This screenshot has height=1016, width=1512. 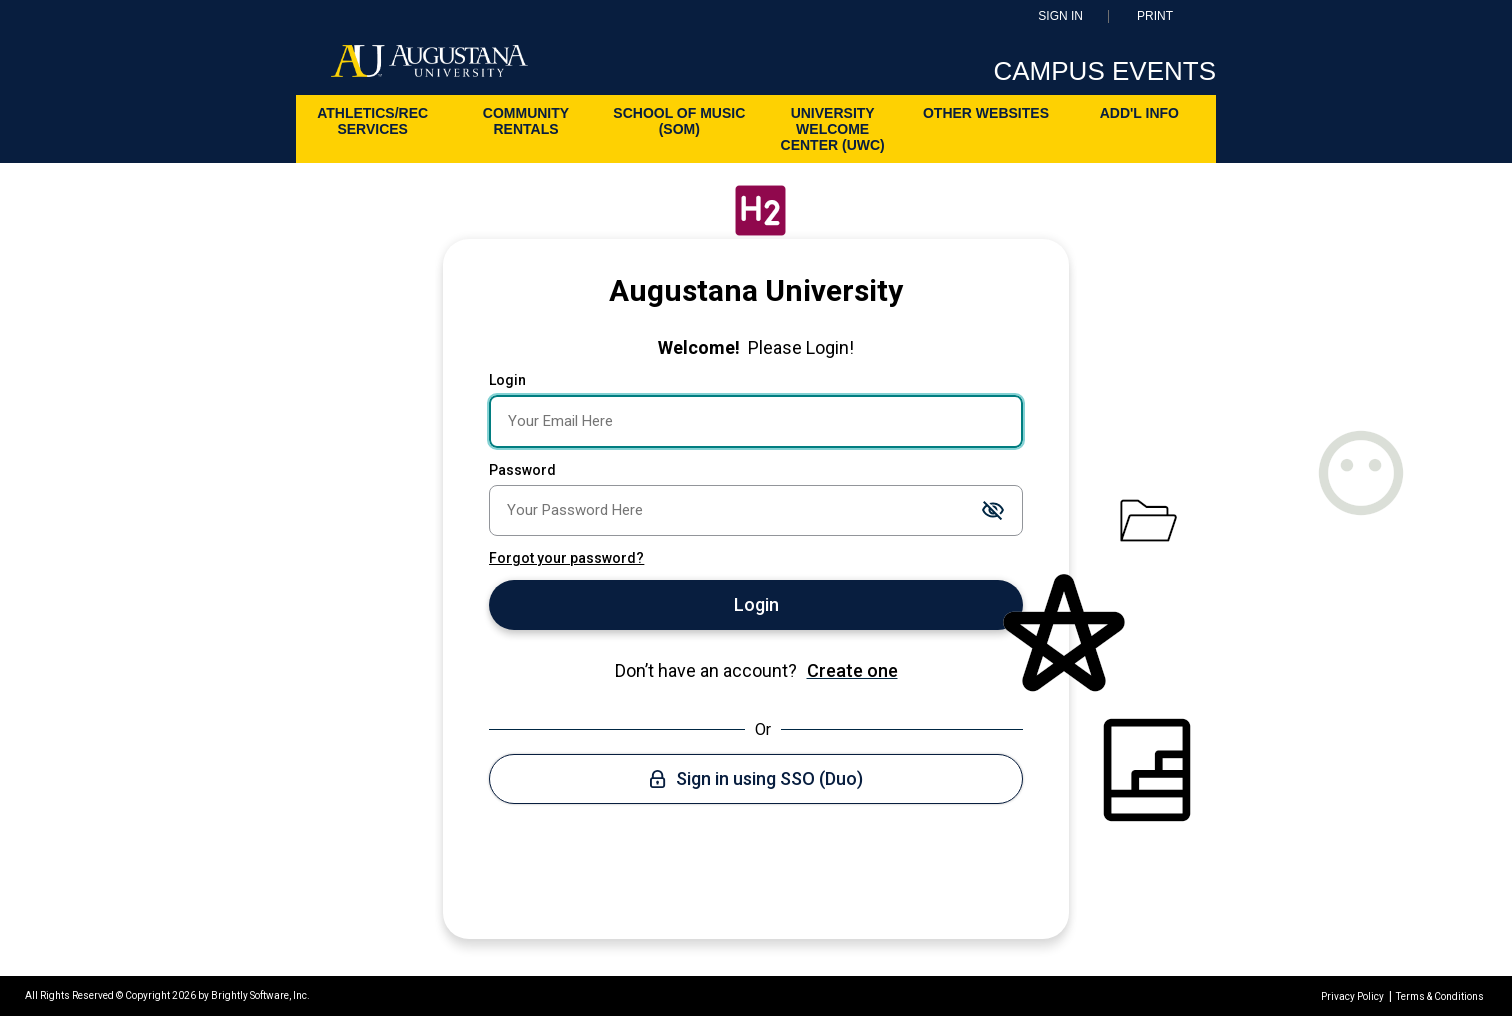 What do you see at coordinates (1361, 473) in the screenshot?
I see `select a neutral or blank reaction` at bounding box center [1361, 473].